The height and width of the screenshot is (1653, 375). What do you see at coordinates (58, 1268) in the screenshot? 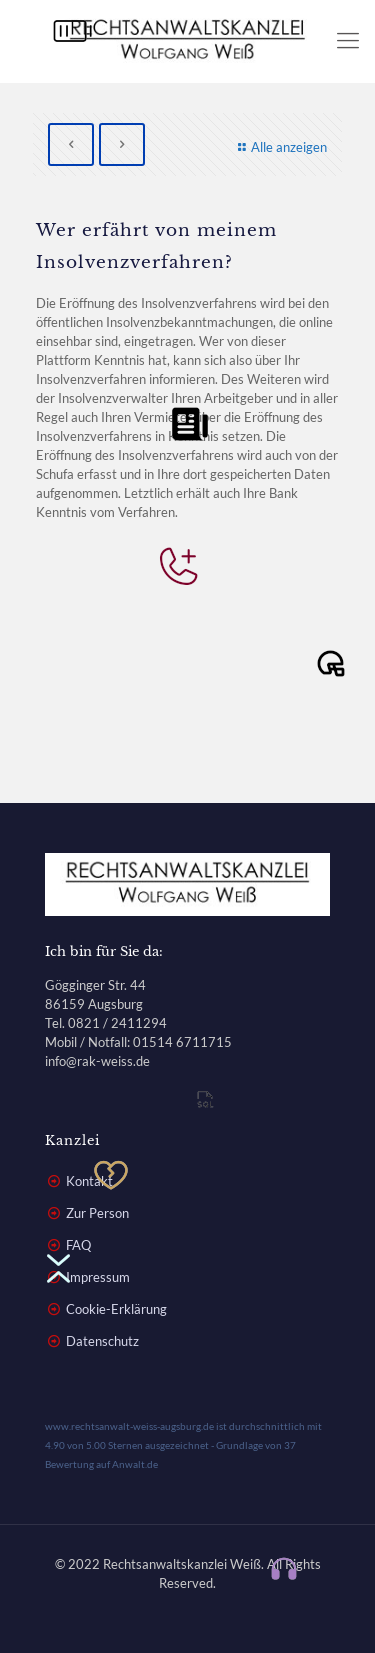
I see `collapse or minimize an expanded section` at bounding box center [58, 1268].